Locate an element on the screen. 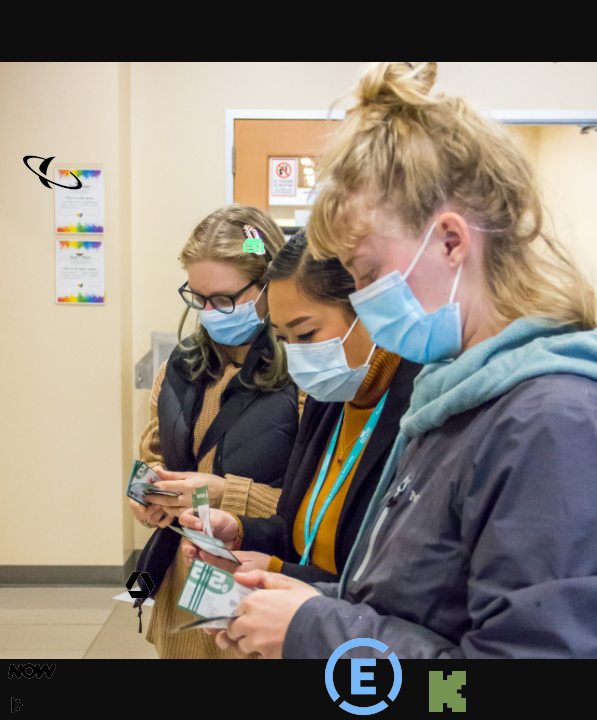 The image size is (597, 720). open the Commerzbank banking app is located at coordinates (140, 585).